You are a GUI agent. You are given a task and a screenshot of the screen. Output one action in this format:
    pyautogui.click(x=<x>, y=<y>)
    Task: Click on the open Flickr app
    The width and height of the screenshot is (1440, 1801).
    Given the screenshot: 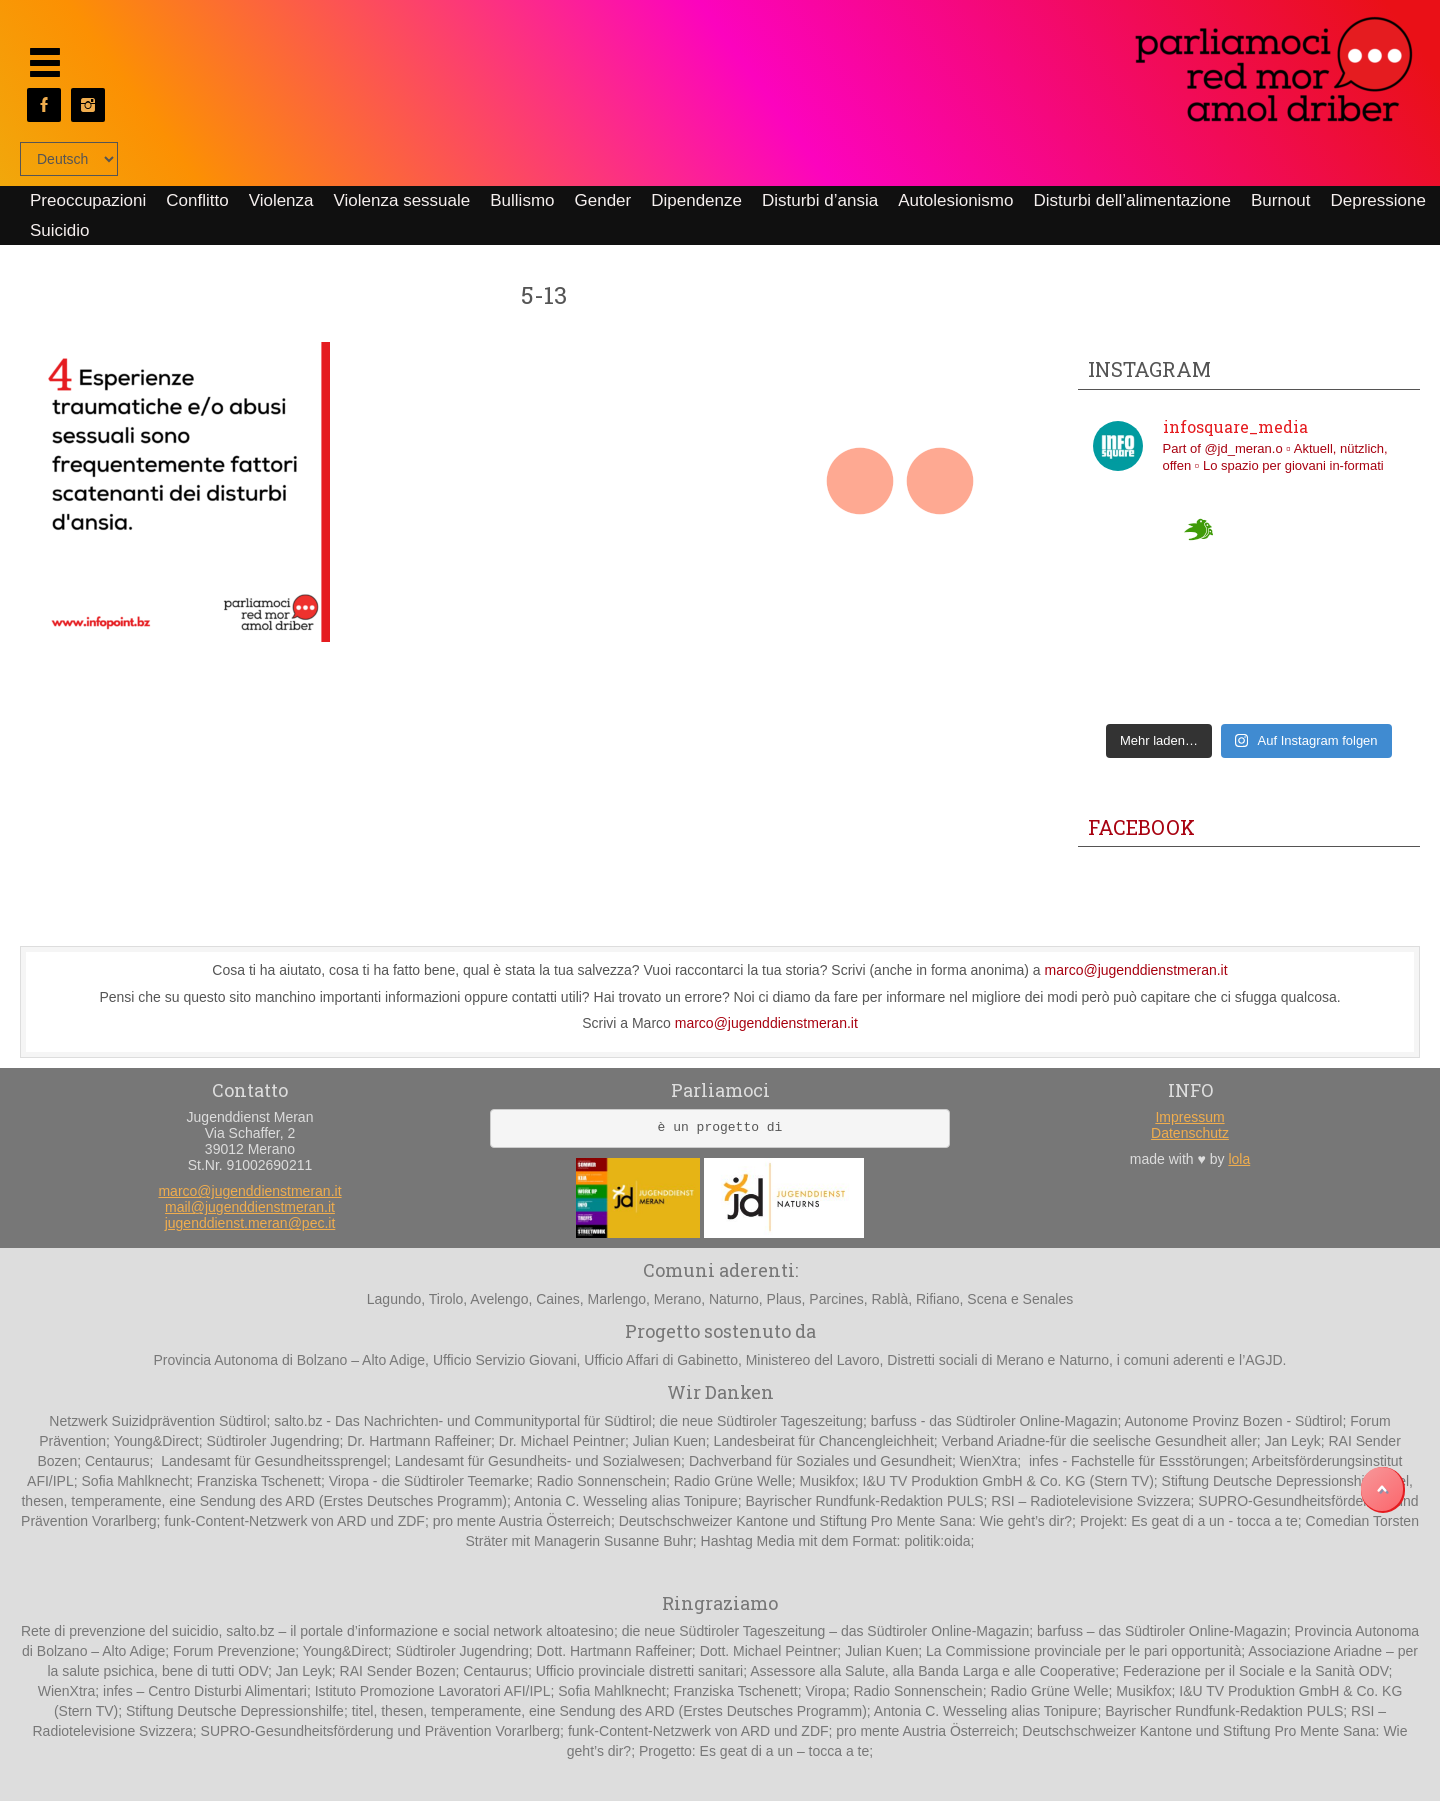 What is the action you would take?
    pyautogui.click(x=900, y=481)
    